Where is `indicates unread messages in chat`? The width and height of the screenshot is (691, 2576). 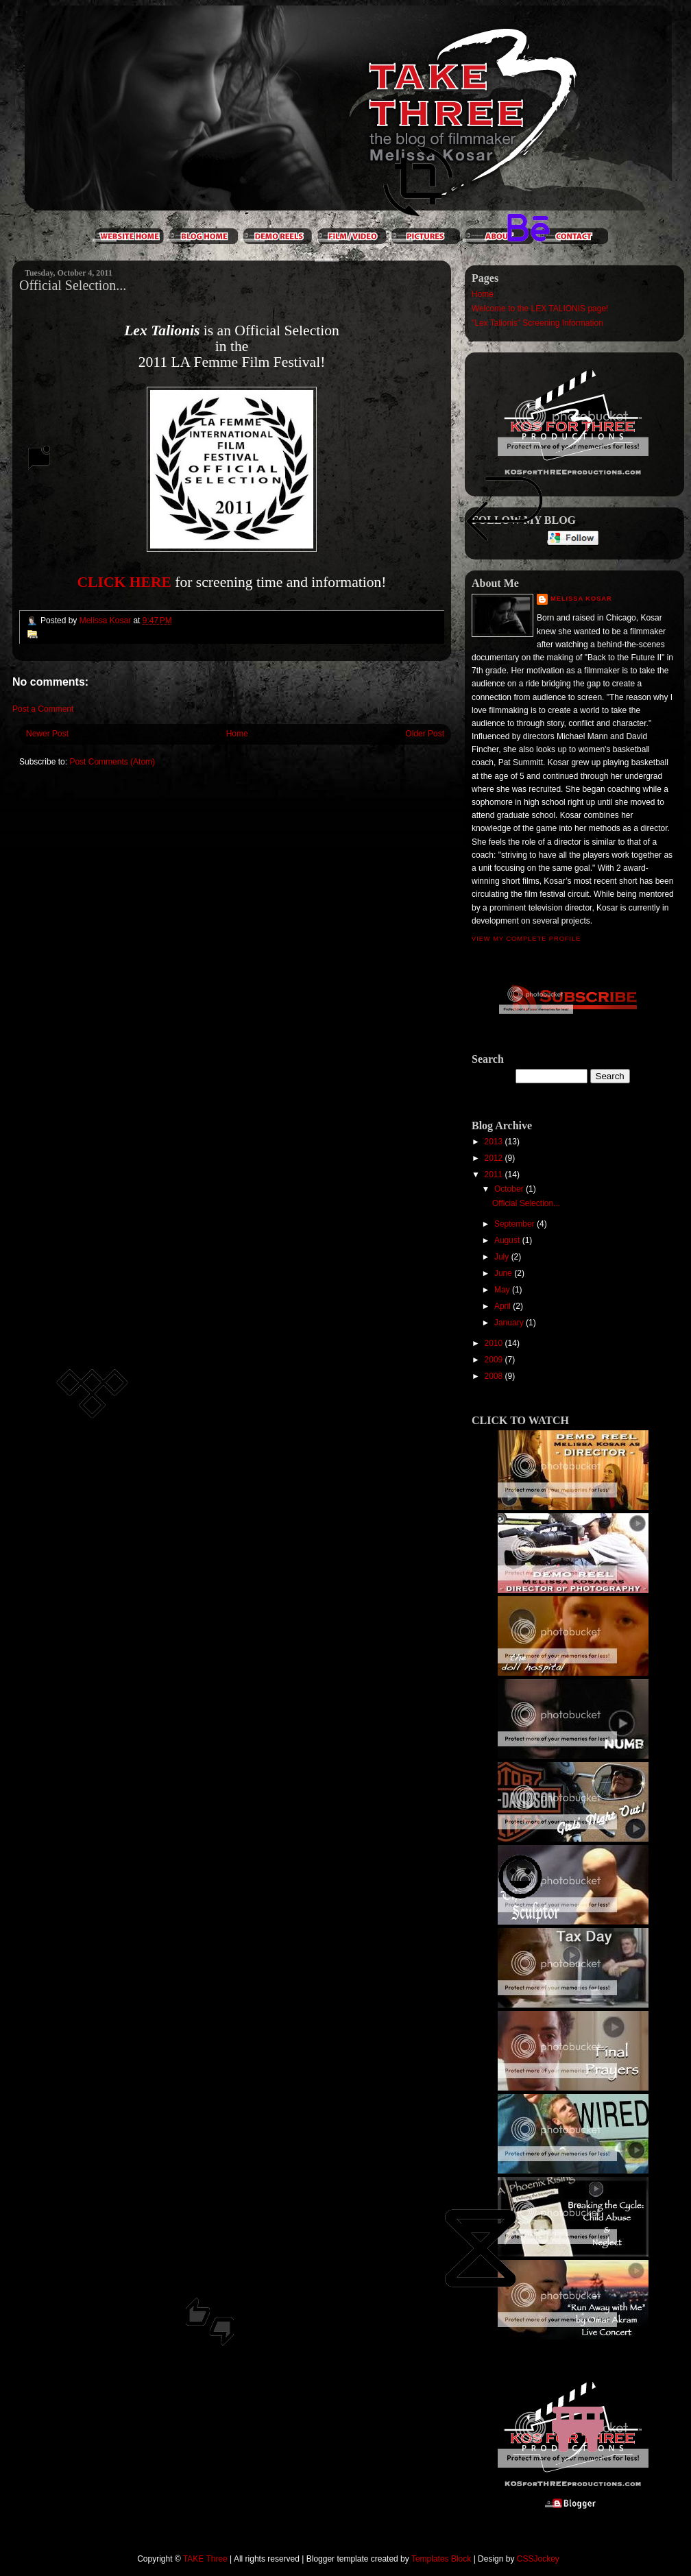
indicates unread messages in chat is located at coordinates (39, 459).